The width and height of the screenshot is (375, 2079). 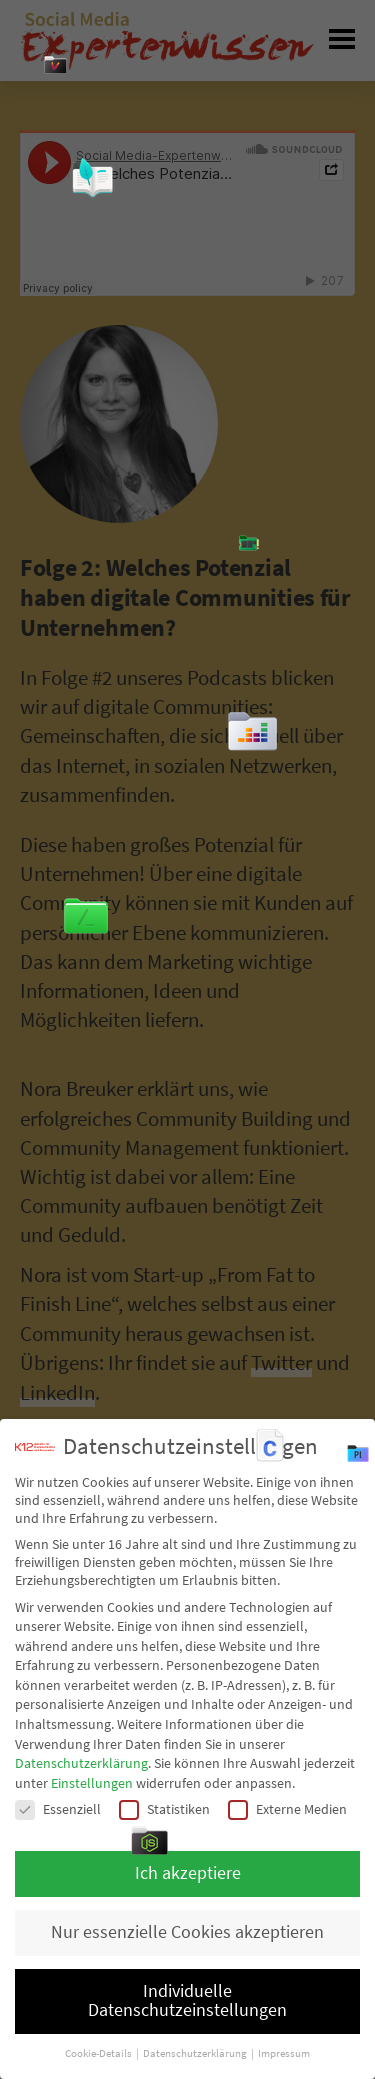 I want to click on folder containing node.js project files, so click(x=149, y=1841).